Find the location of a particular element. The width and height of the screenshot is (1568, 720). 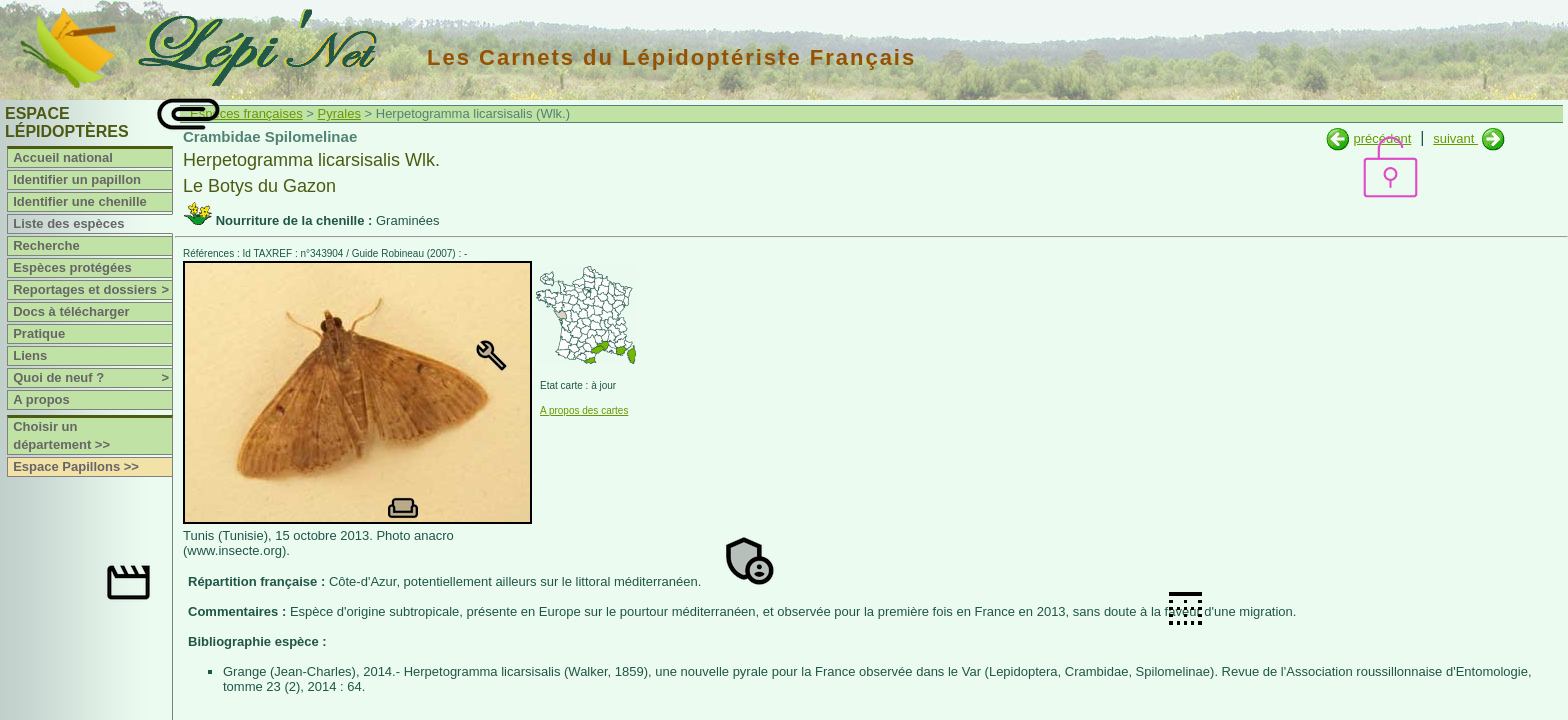

apply border to top edge of cell or table is located at coordinates (1185, 608).